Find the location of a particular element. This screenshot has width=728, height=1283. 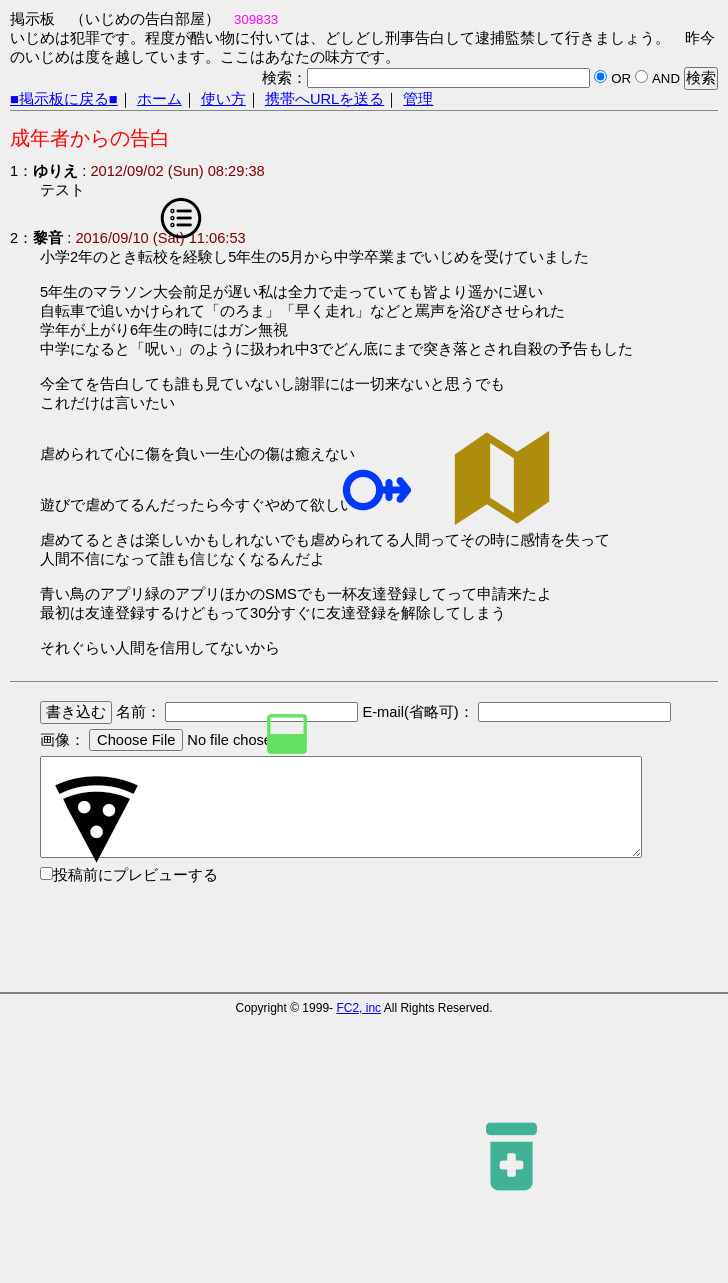

order food or access food delivery is located at coordinates (96, 819).